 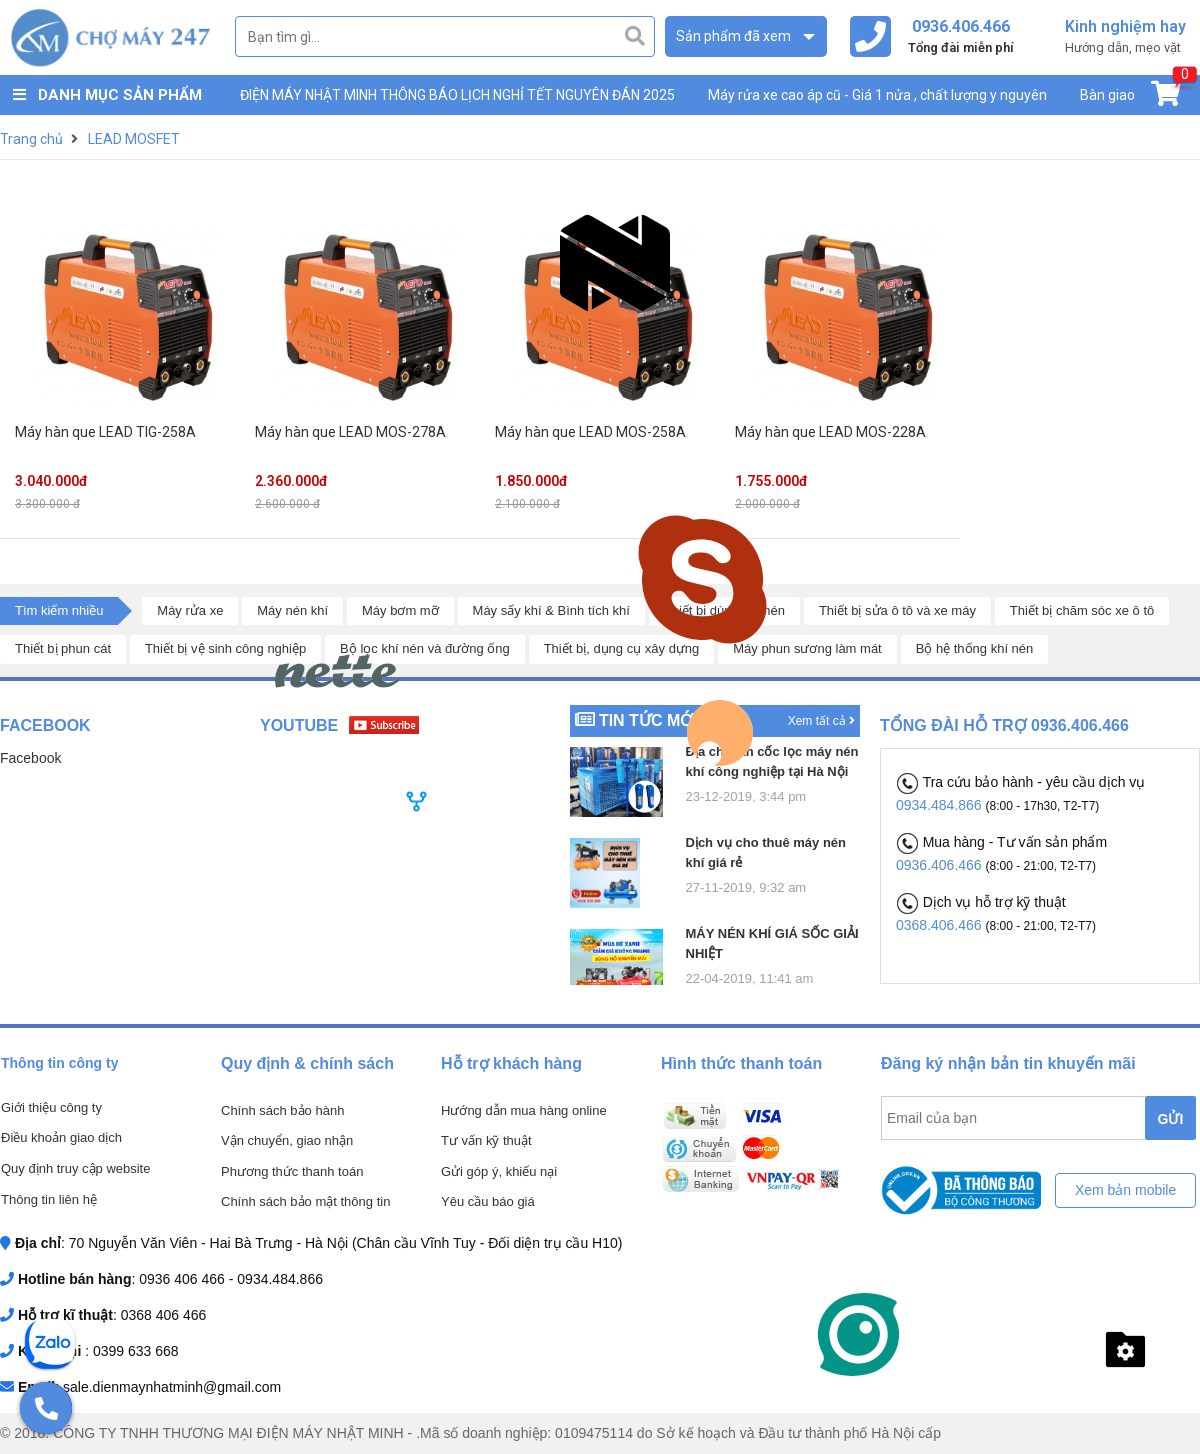 What do you see at coordinates (702, 579) in the screenshot?
I see `open skype app` at bounding box center [702, 579].